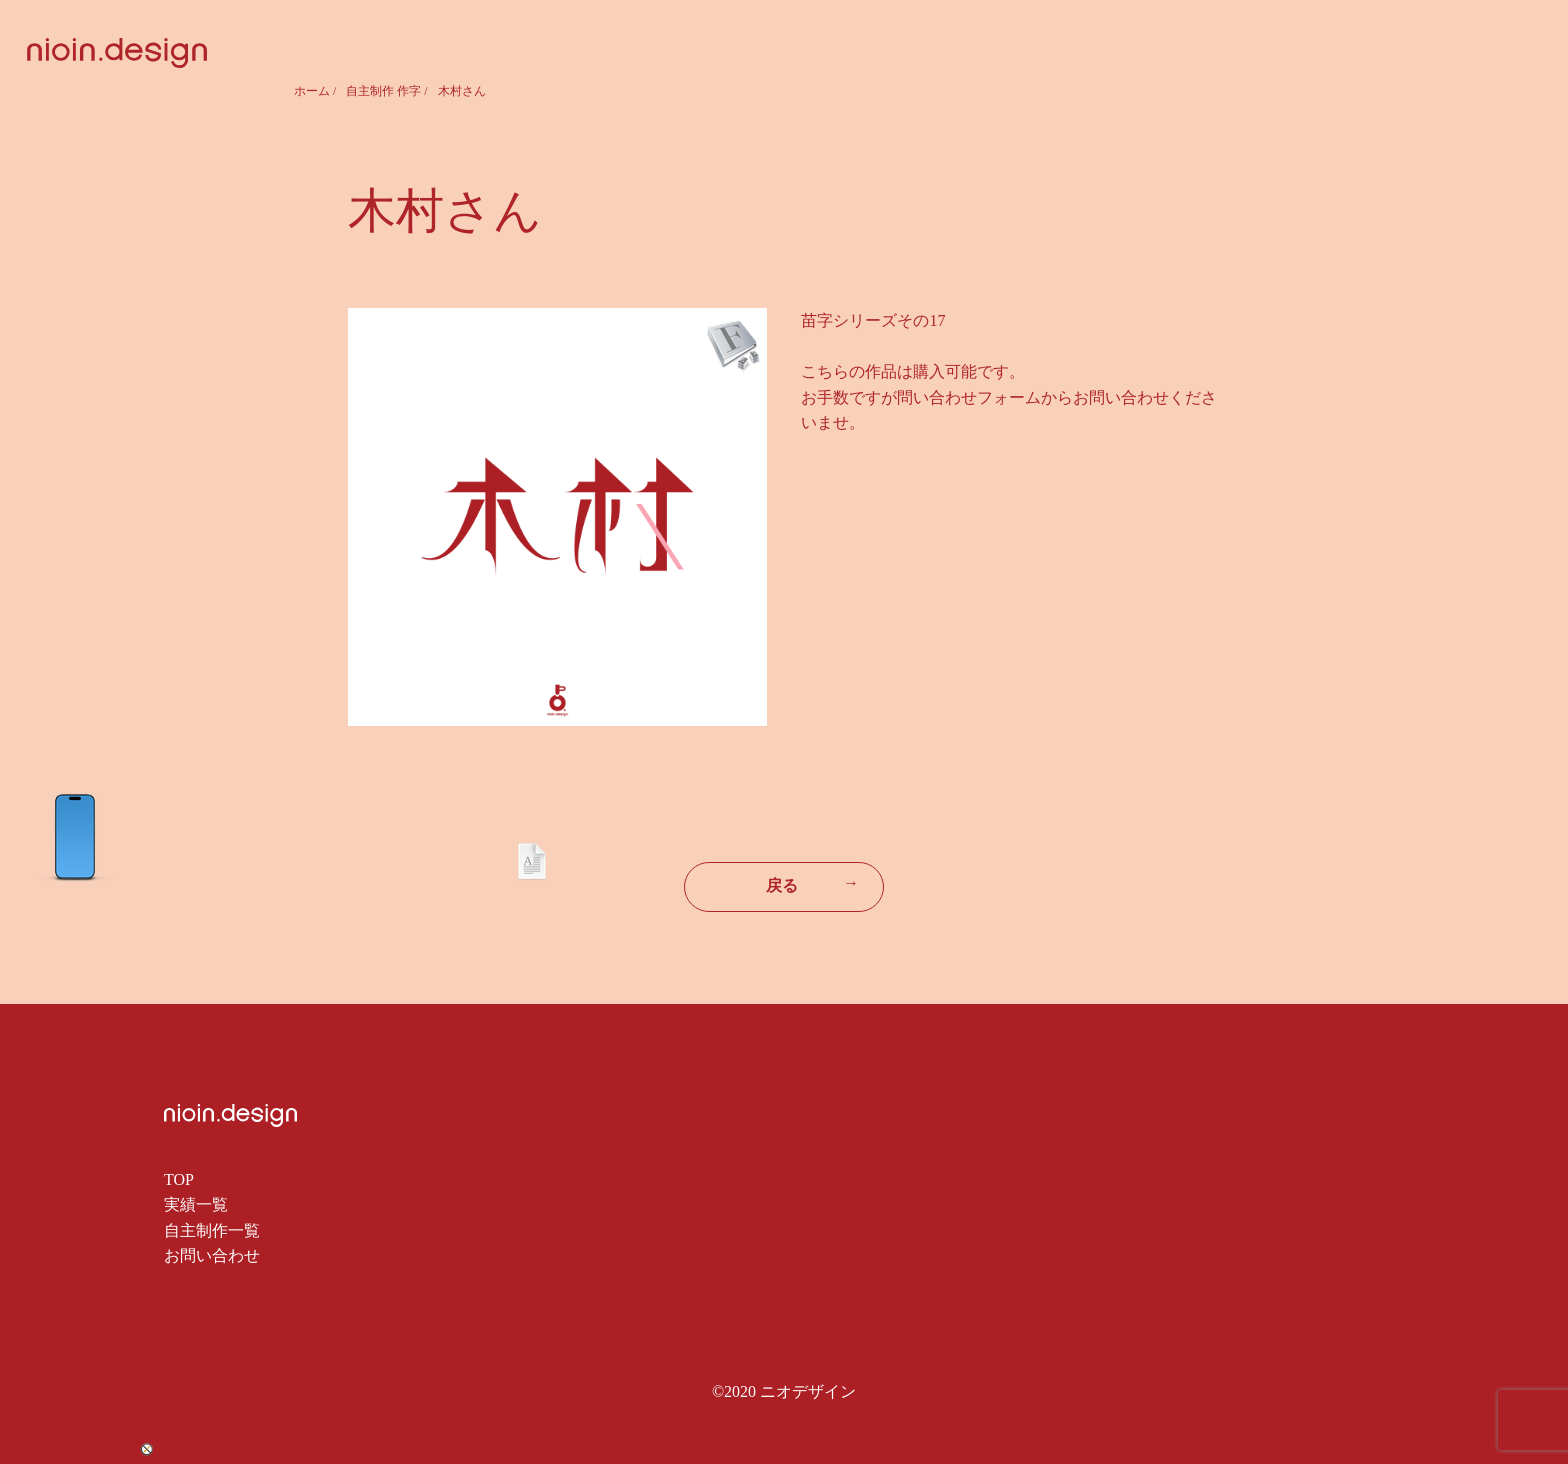 This screenshot has width=1568, height=1464. Describe the element at coordinates (123, 1431) in the screenshot. I see `indicates a read-only folder with restricted write access` at that location.